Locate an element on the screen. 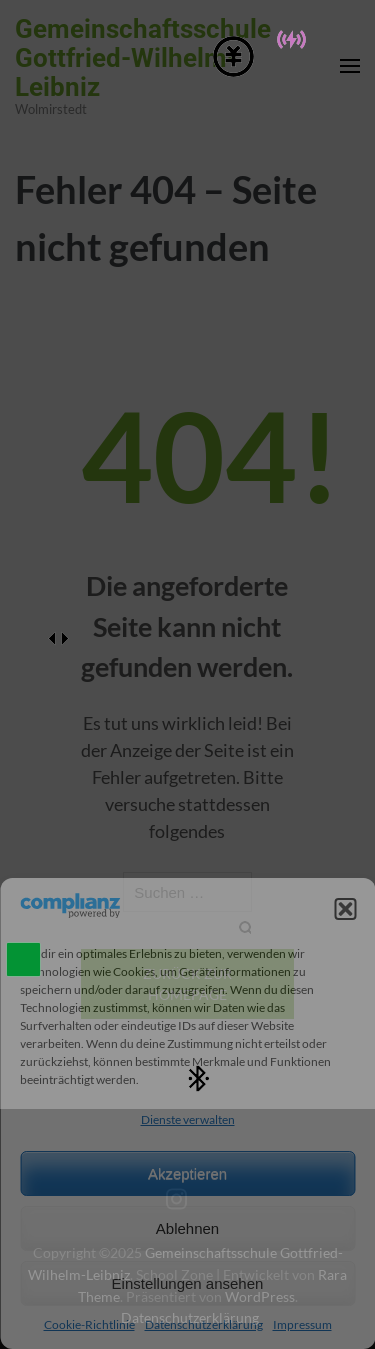  connect to a bluetooth device is located at coordinates (197, 1078).